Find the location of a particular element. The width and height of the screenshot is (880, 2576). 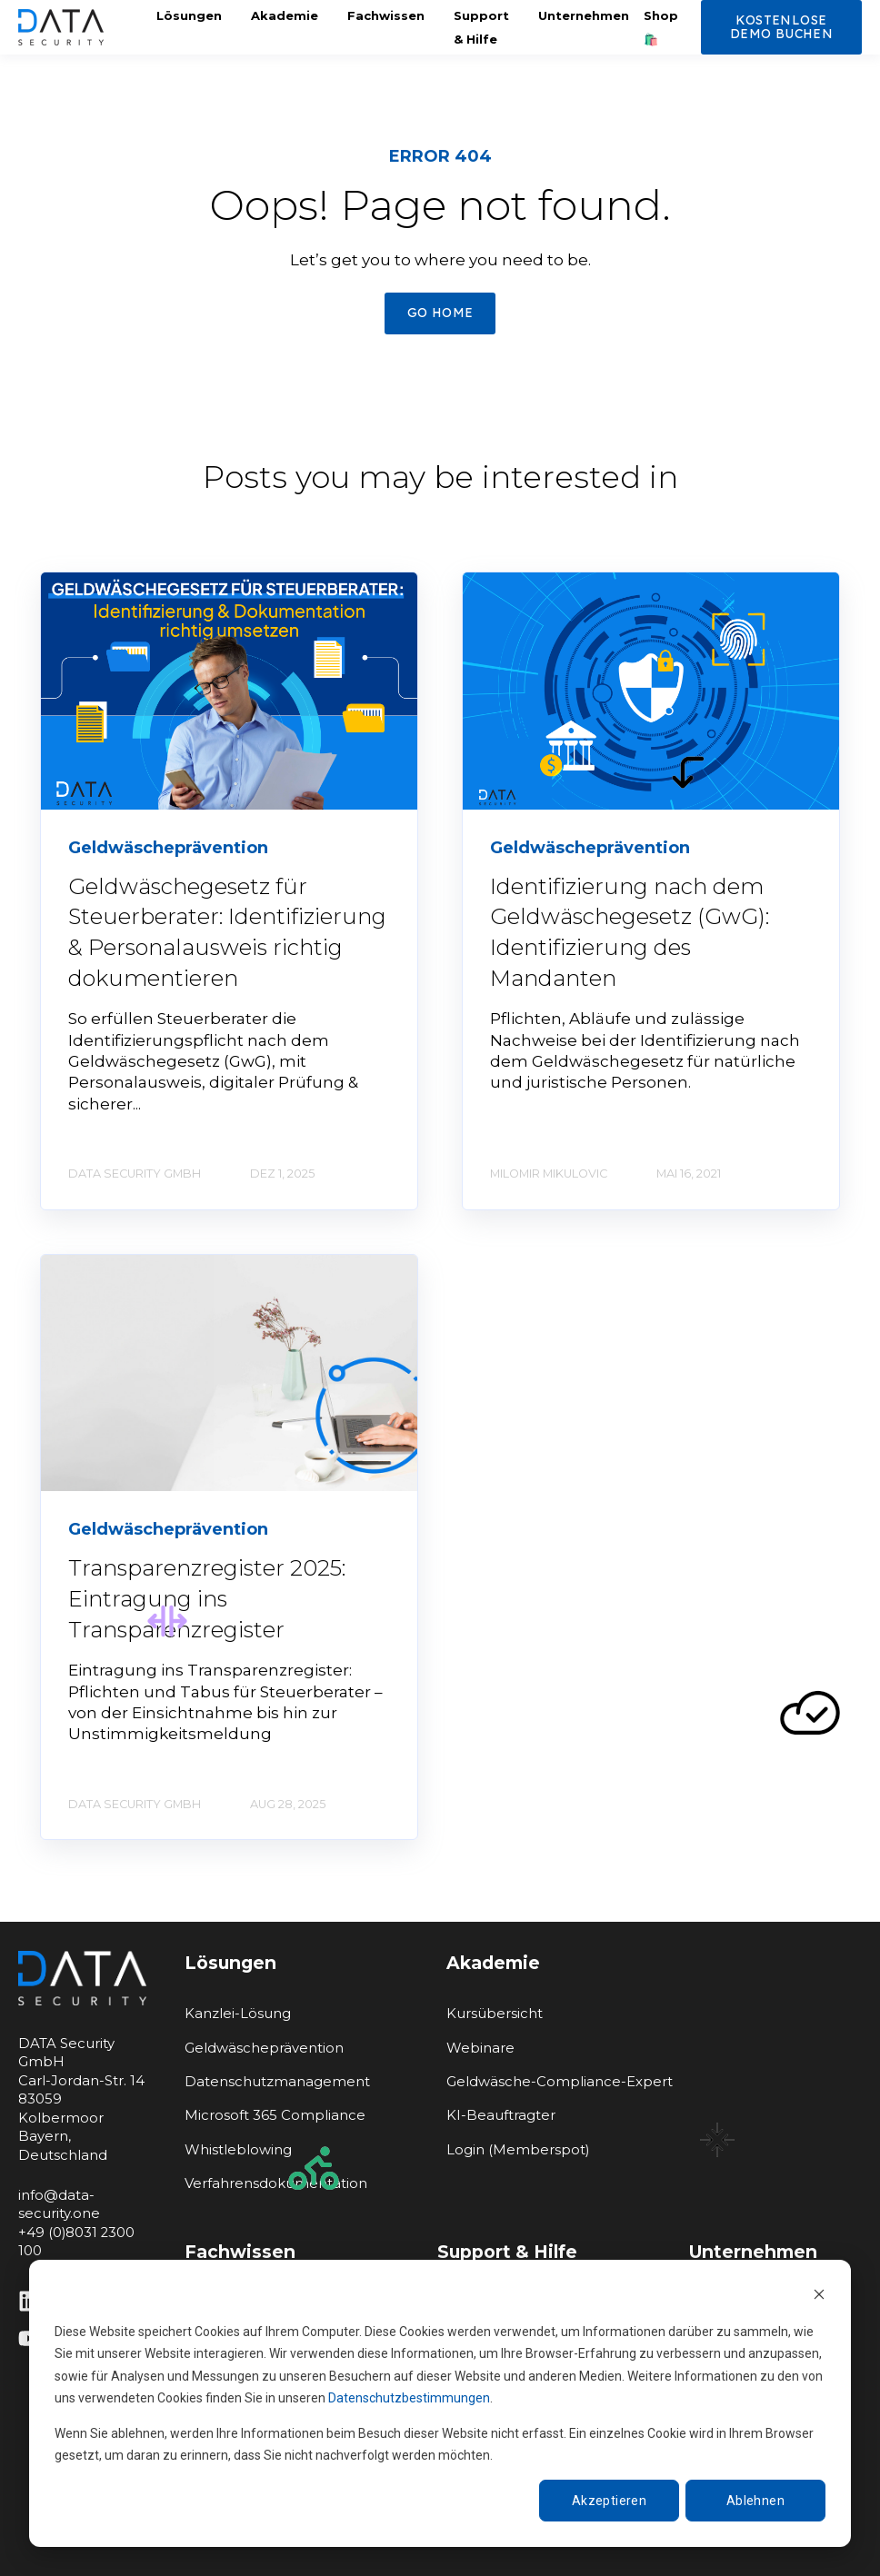

access bike or cycling options is located at coordinates (314, 2167).